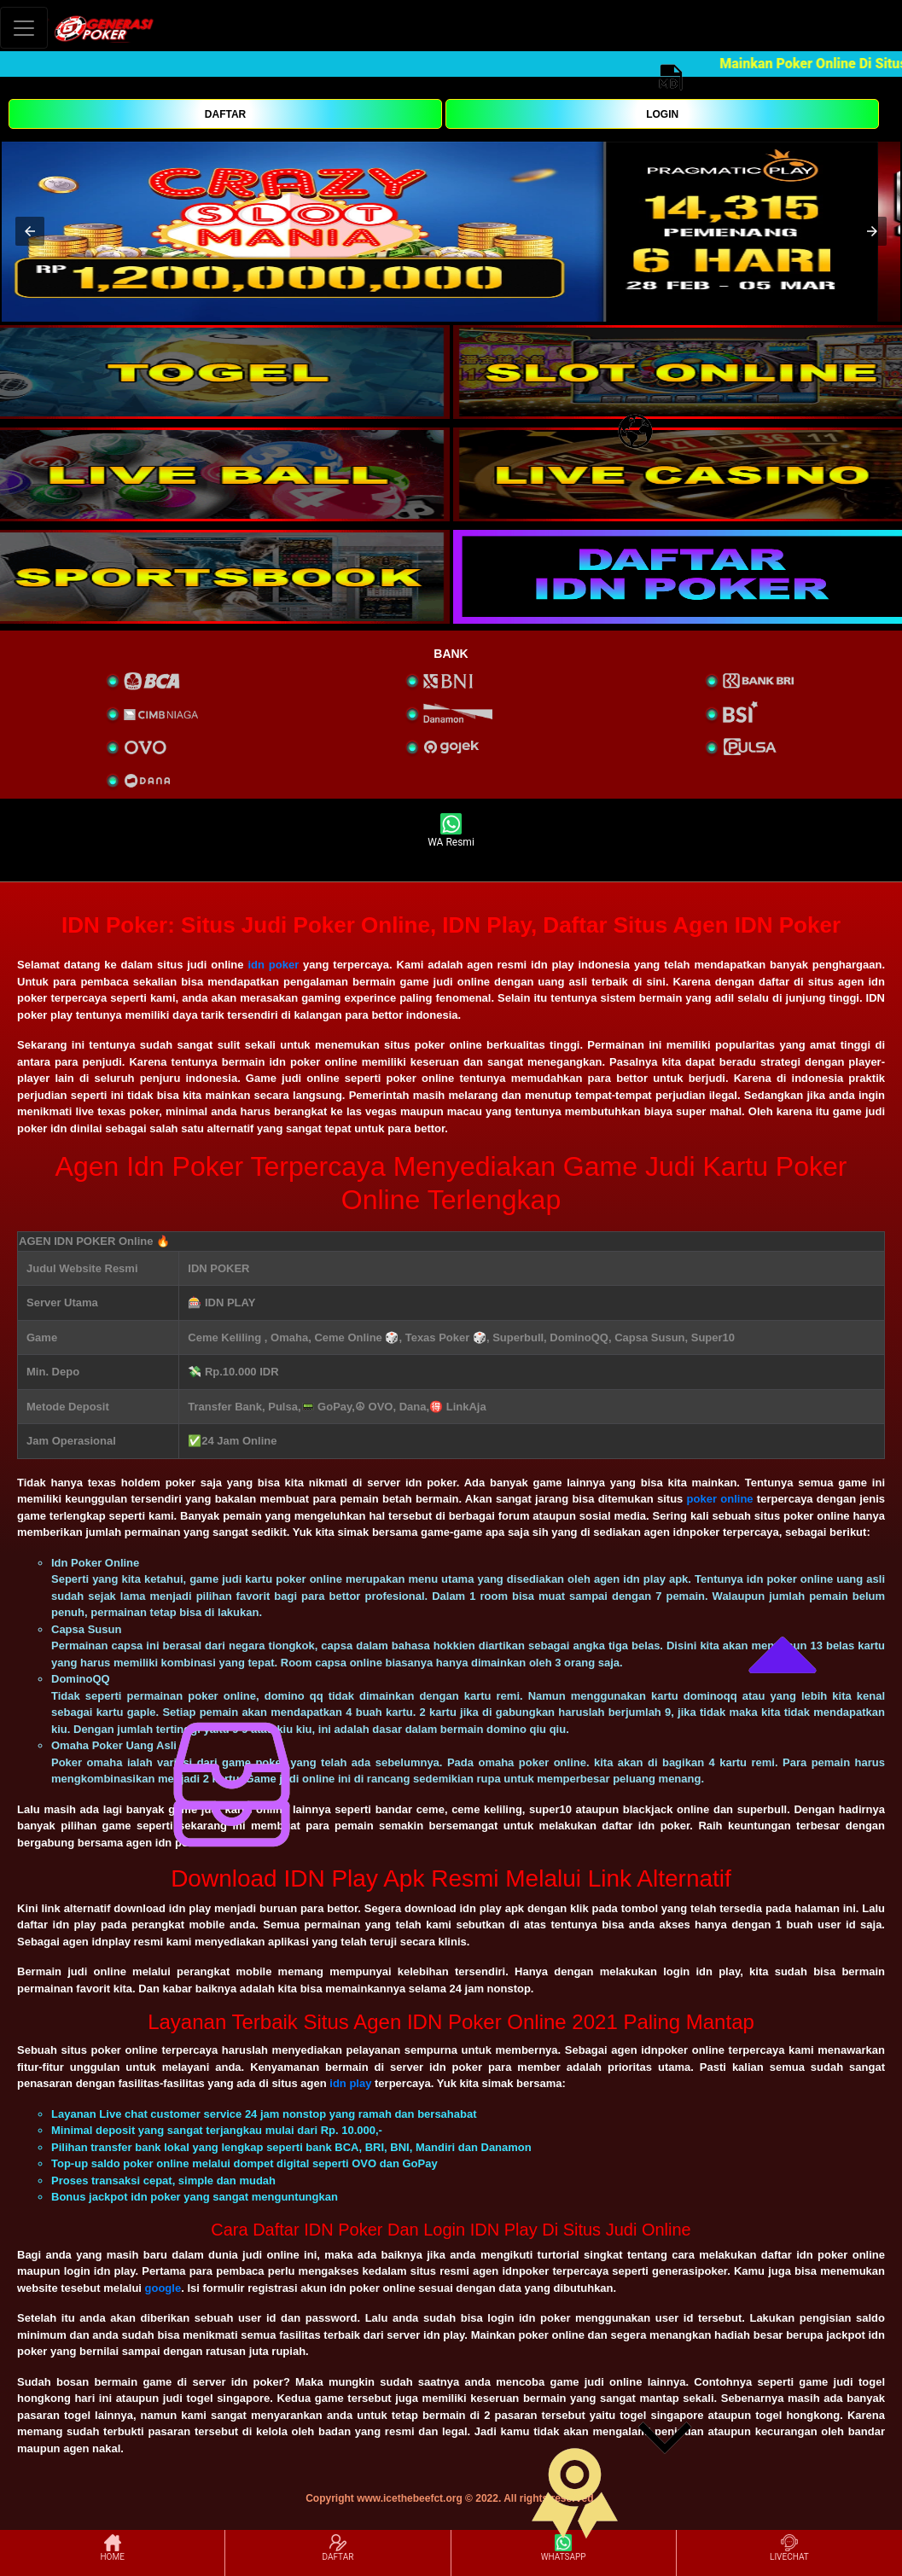 The image size is (902, 2576). What do you see at coordinates (635, 431) in the screenshot?
I see `switch to global or worldwide view` at bounding box center [635, 431].